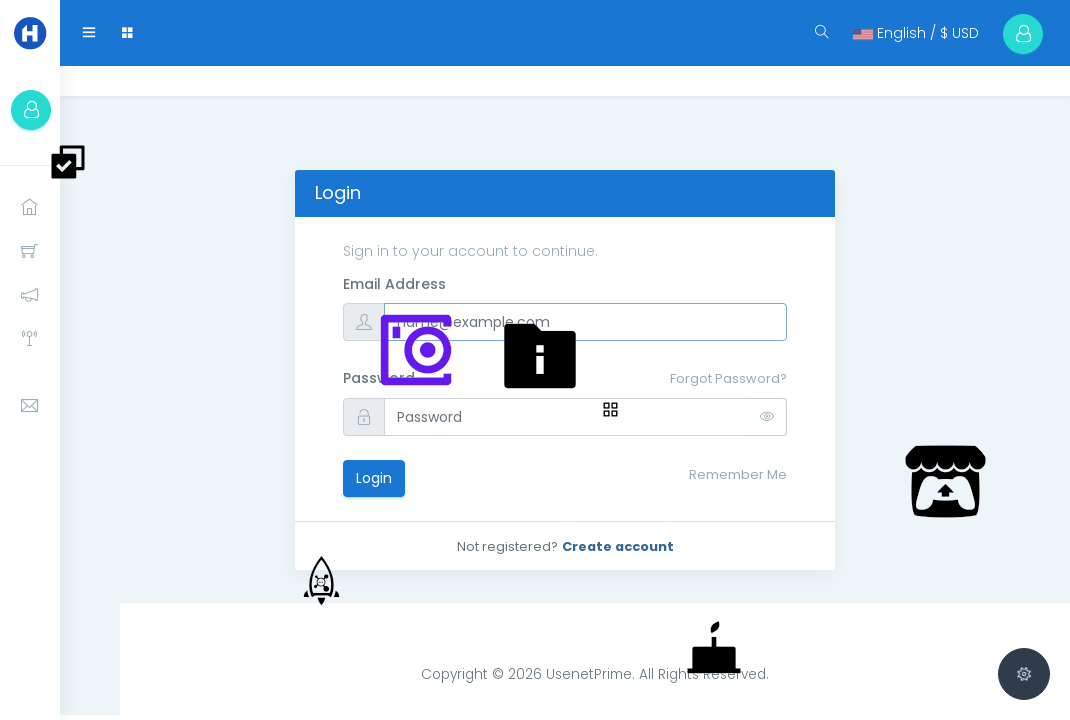 This screenshot has height=720, width=1070. Describe the element at coordinates (540, 356) in the screenshot. I see `view folder details or properties` at that location.